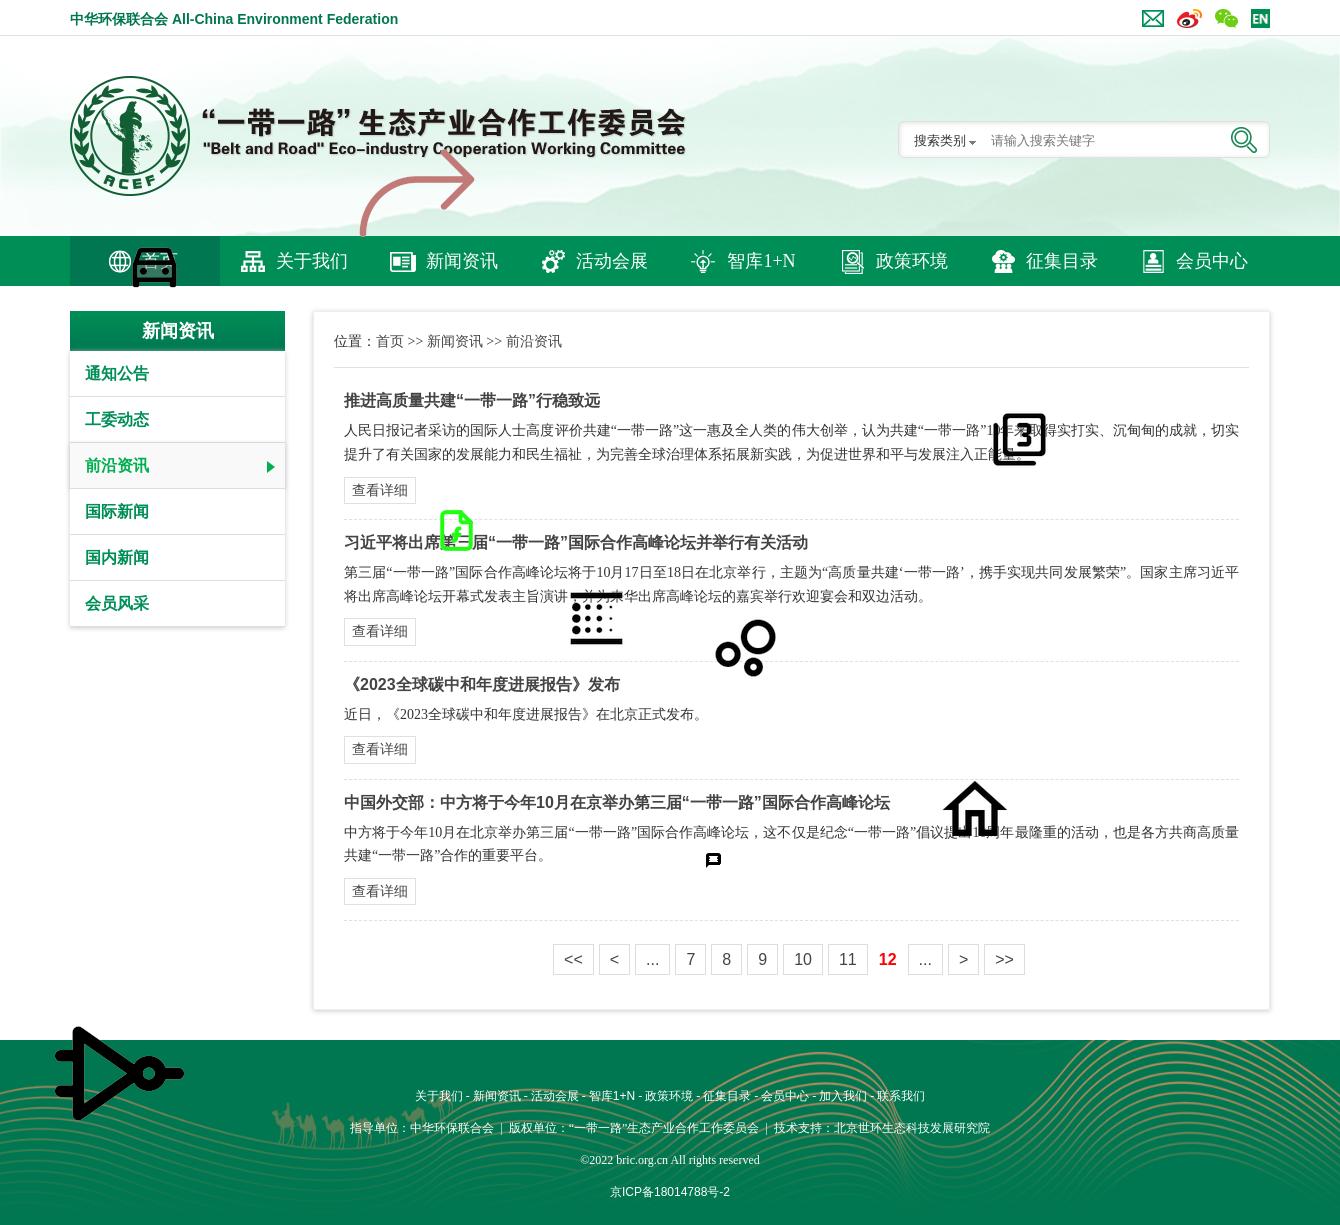  Describe the element at coordinates (154, 267) in the screenshot. I see `time to leave reminder for your commute` at that location.